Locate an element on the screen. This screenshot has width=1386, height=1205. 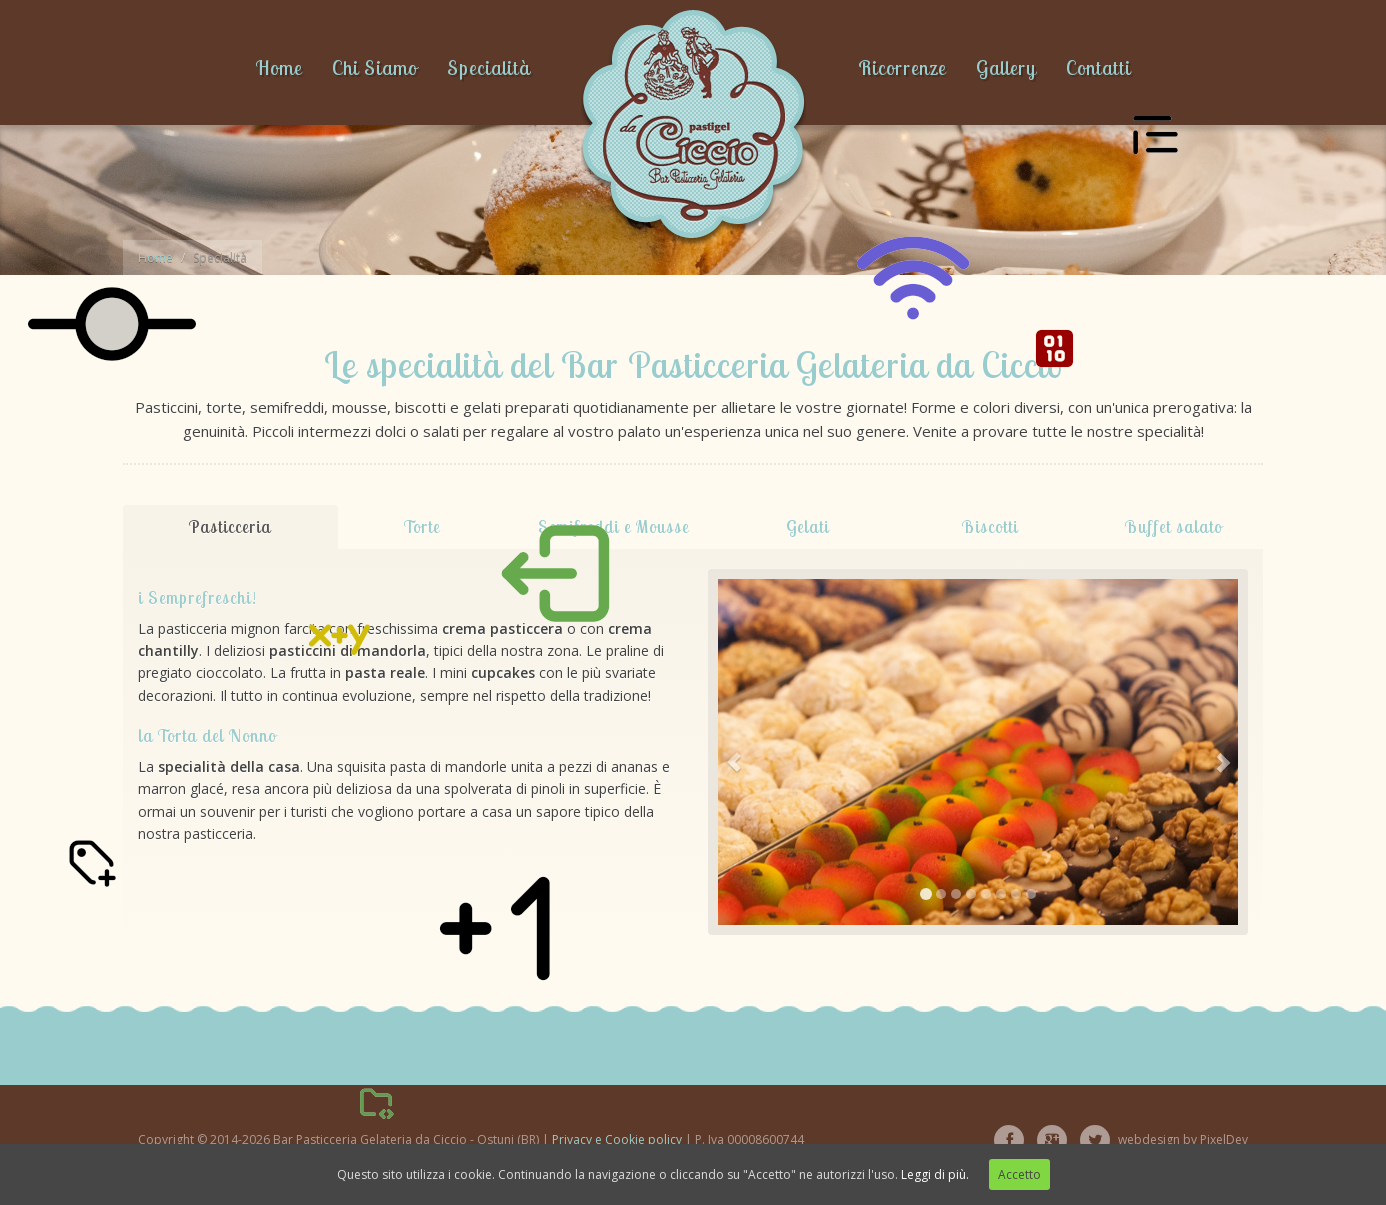
view binary or raw data is located at coordinates (1054, 348).